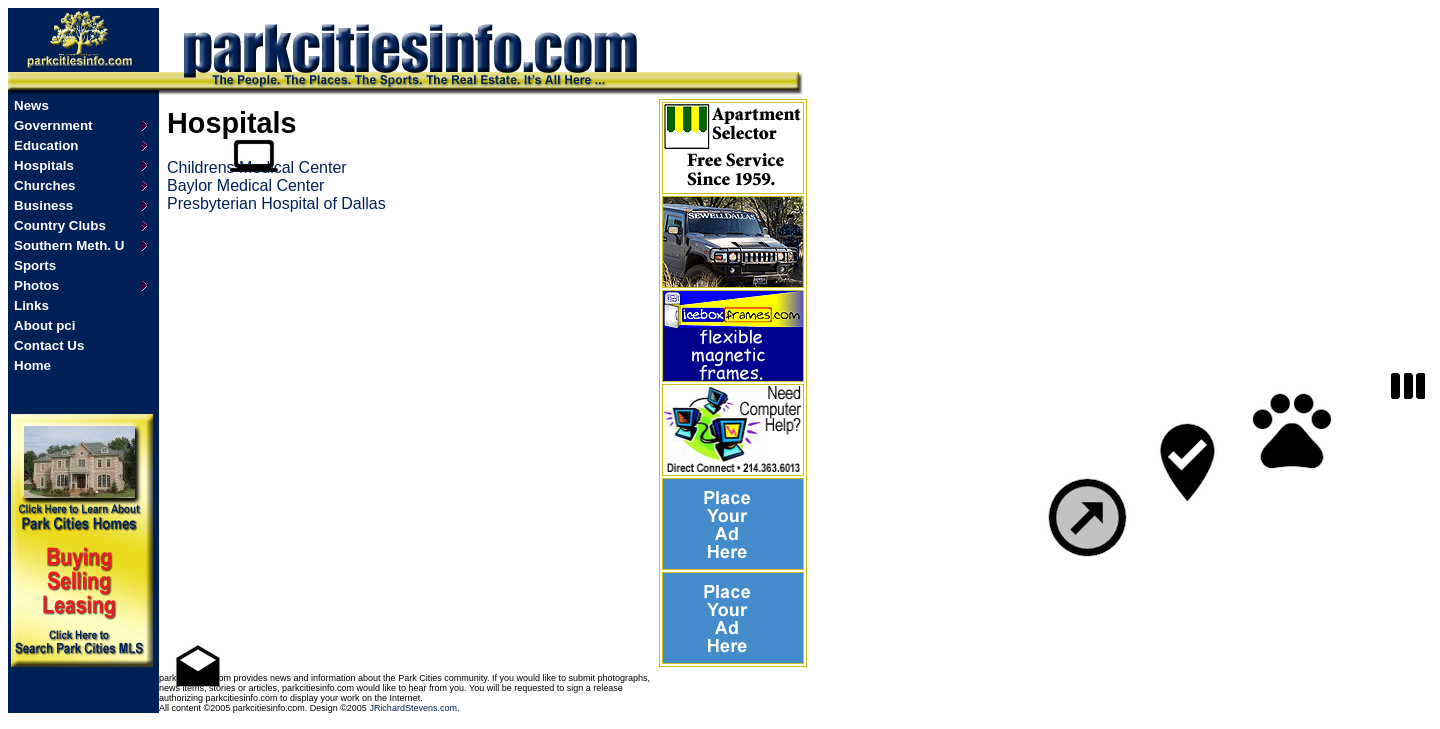 The image size is (1440, 729). I want to click on confirm or select a location, so click(1187, 462).